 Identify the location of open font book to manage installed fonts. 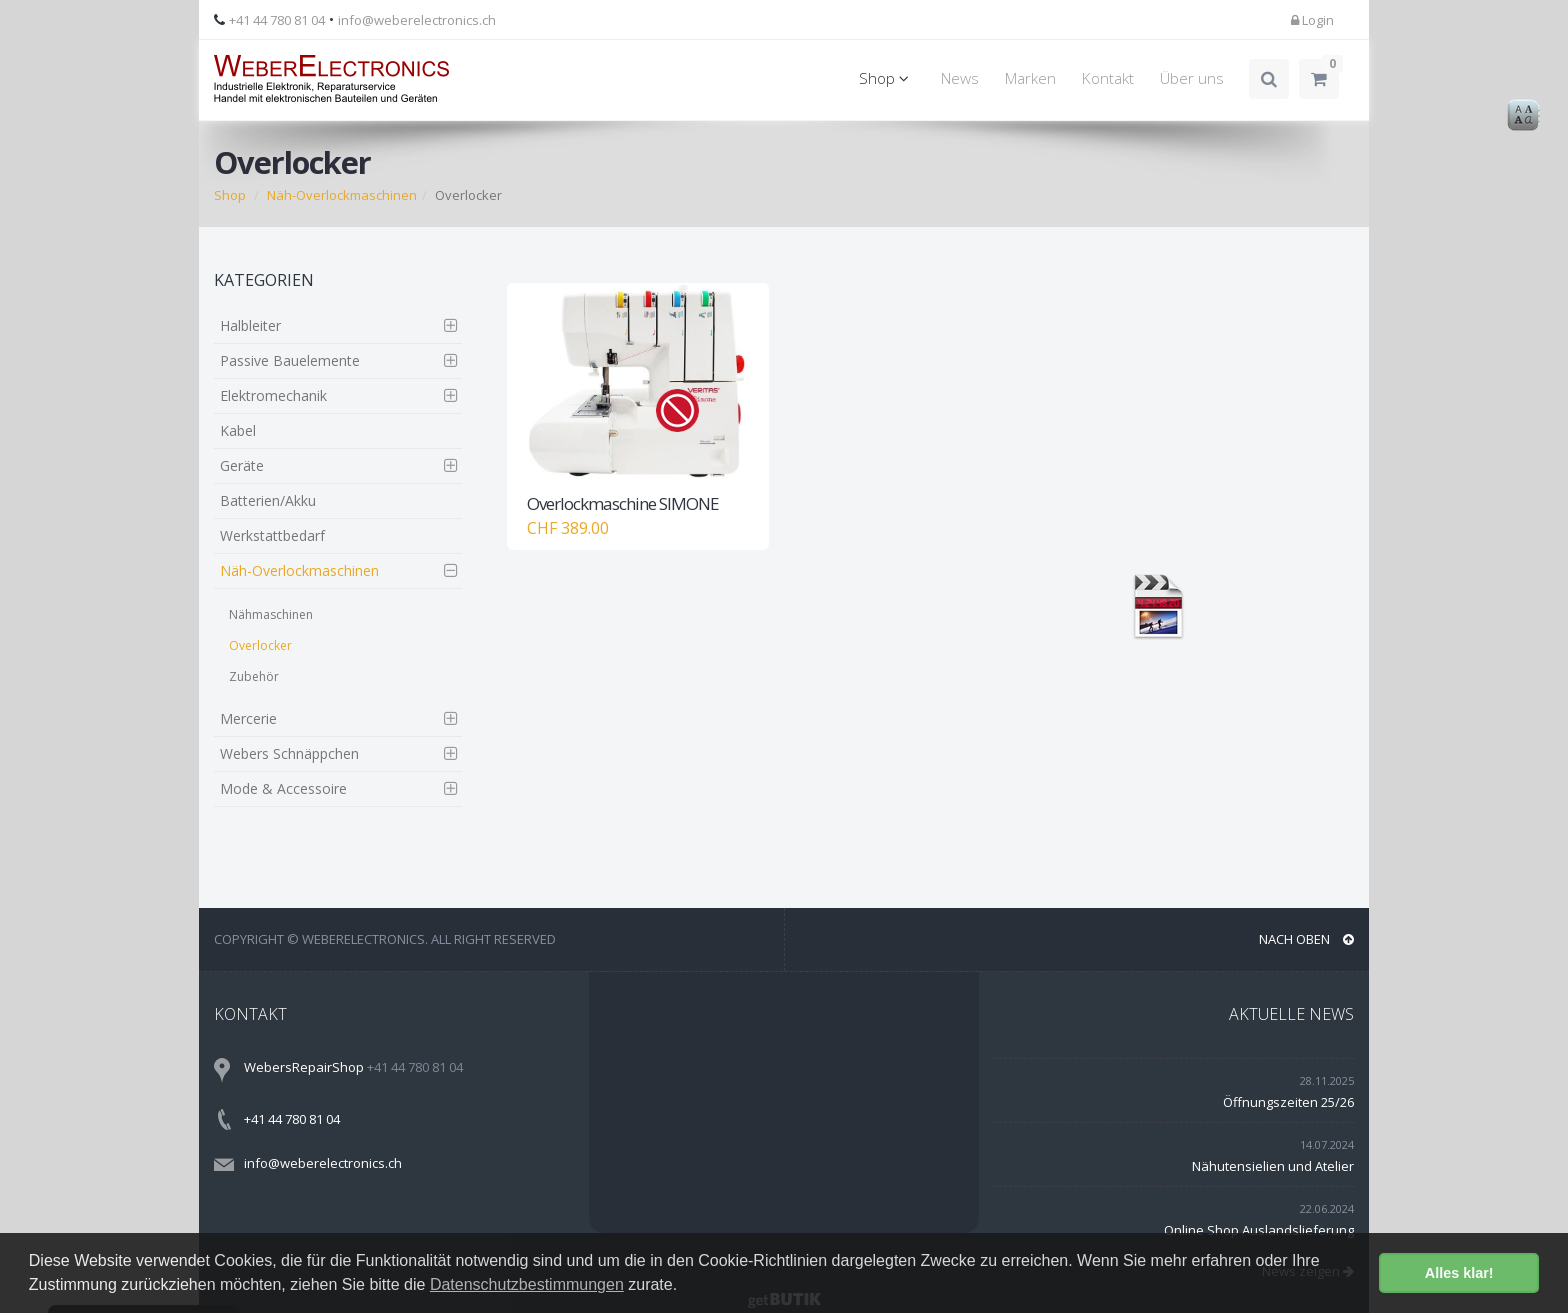
(1523, 115).